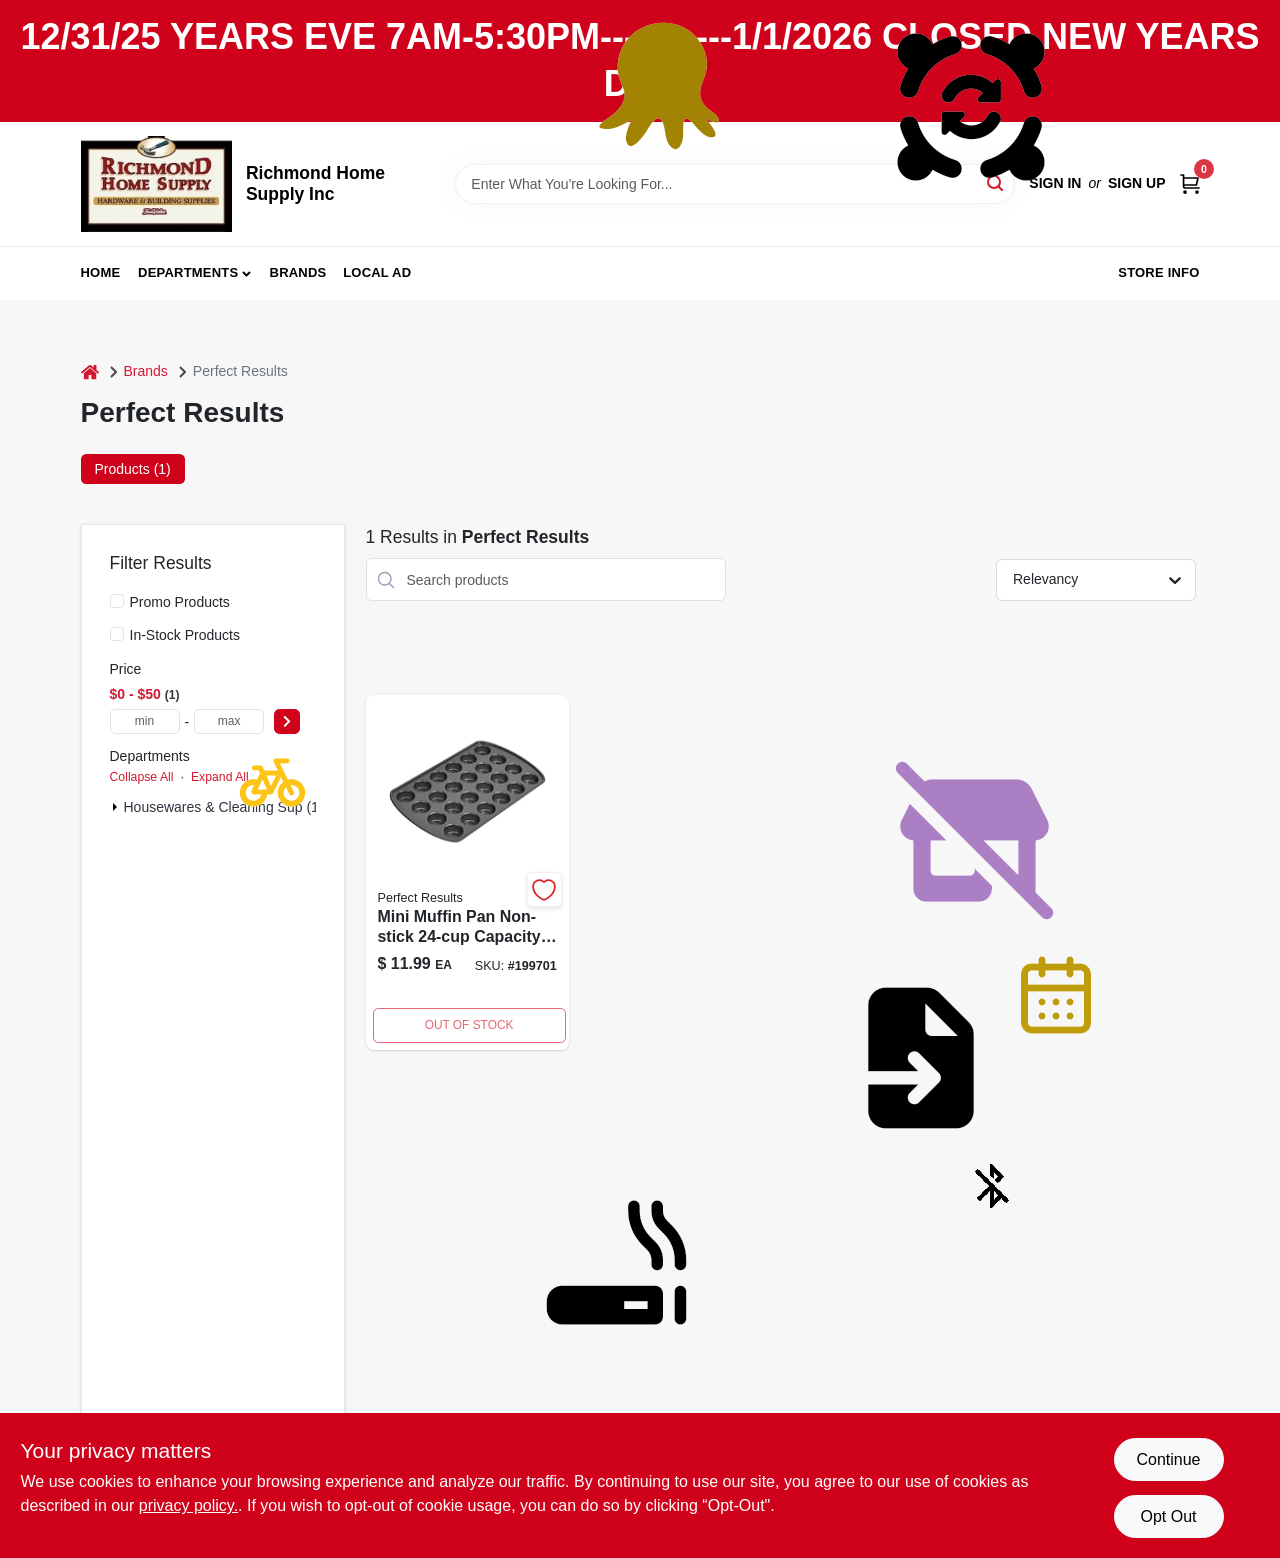 The width and height of the screenshot is (1280, 1558). I want to click on indicates a designated smoking area, so click(616, 1262).